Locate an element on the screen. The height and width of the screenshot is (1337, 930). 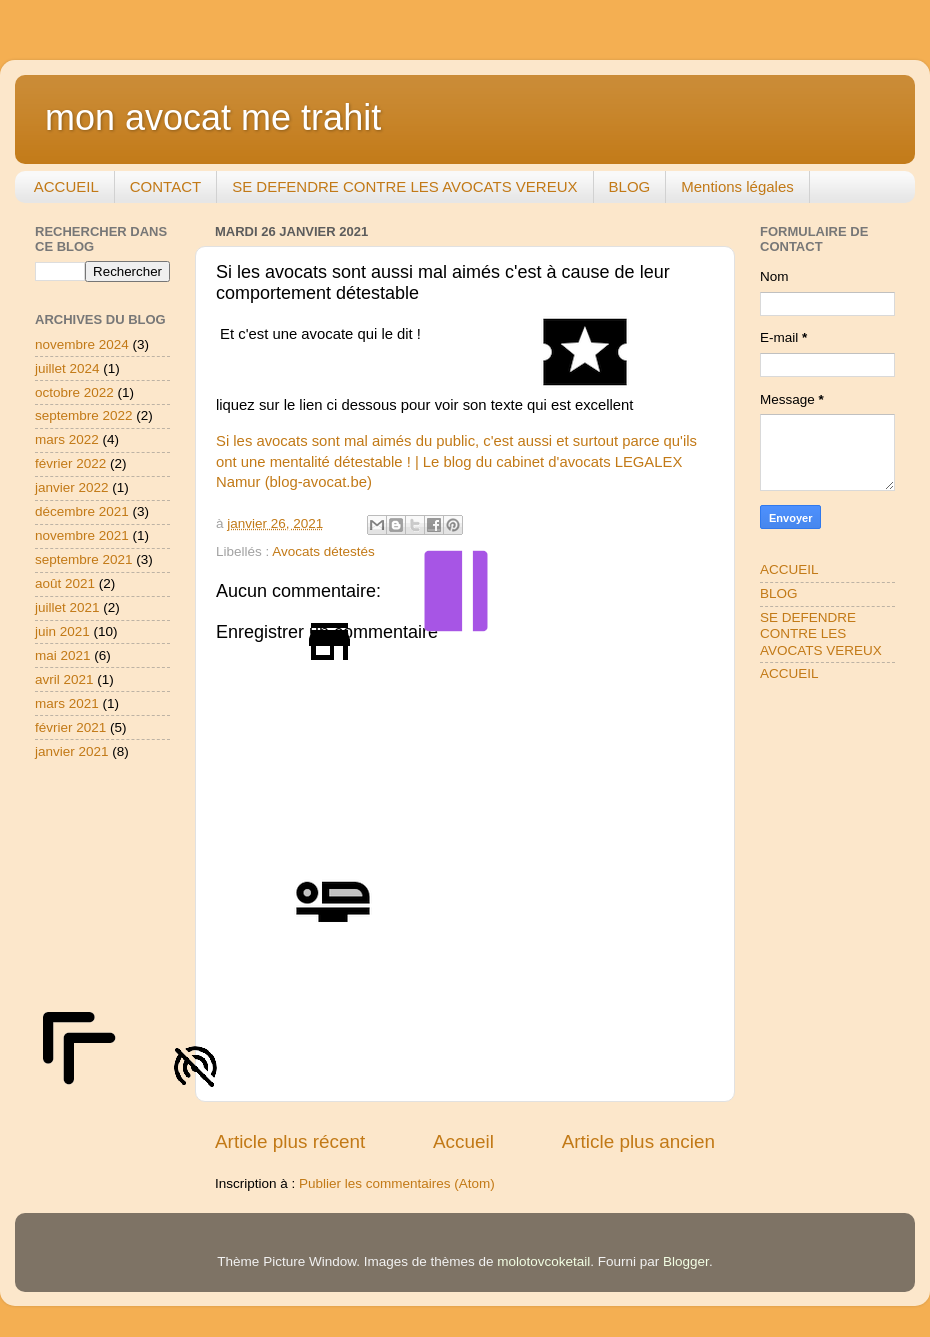
portable hotspot is disabled is located at coordinates (195, 1067).